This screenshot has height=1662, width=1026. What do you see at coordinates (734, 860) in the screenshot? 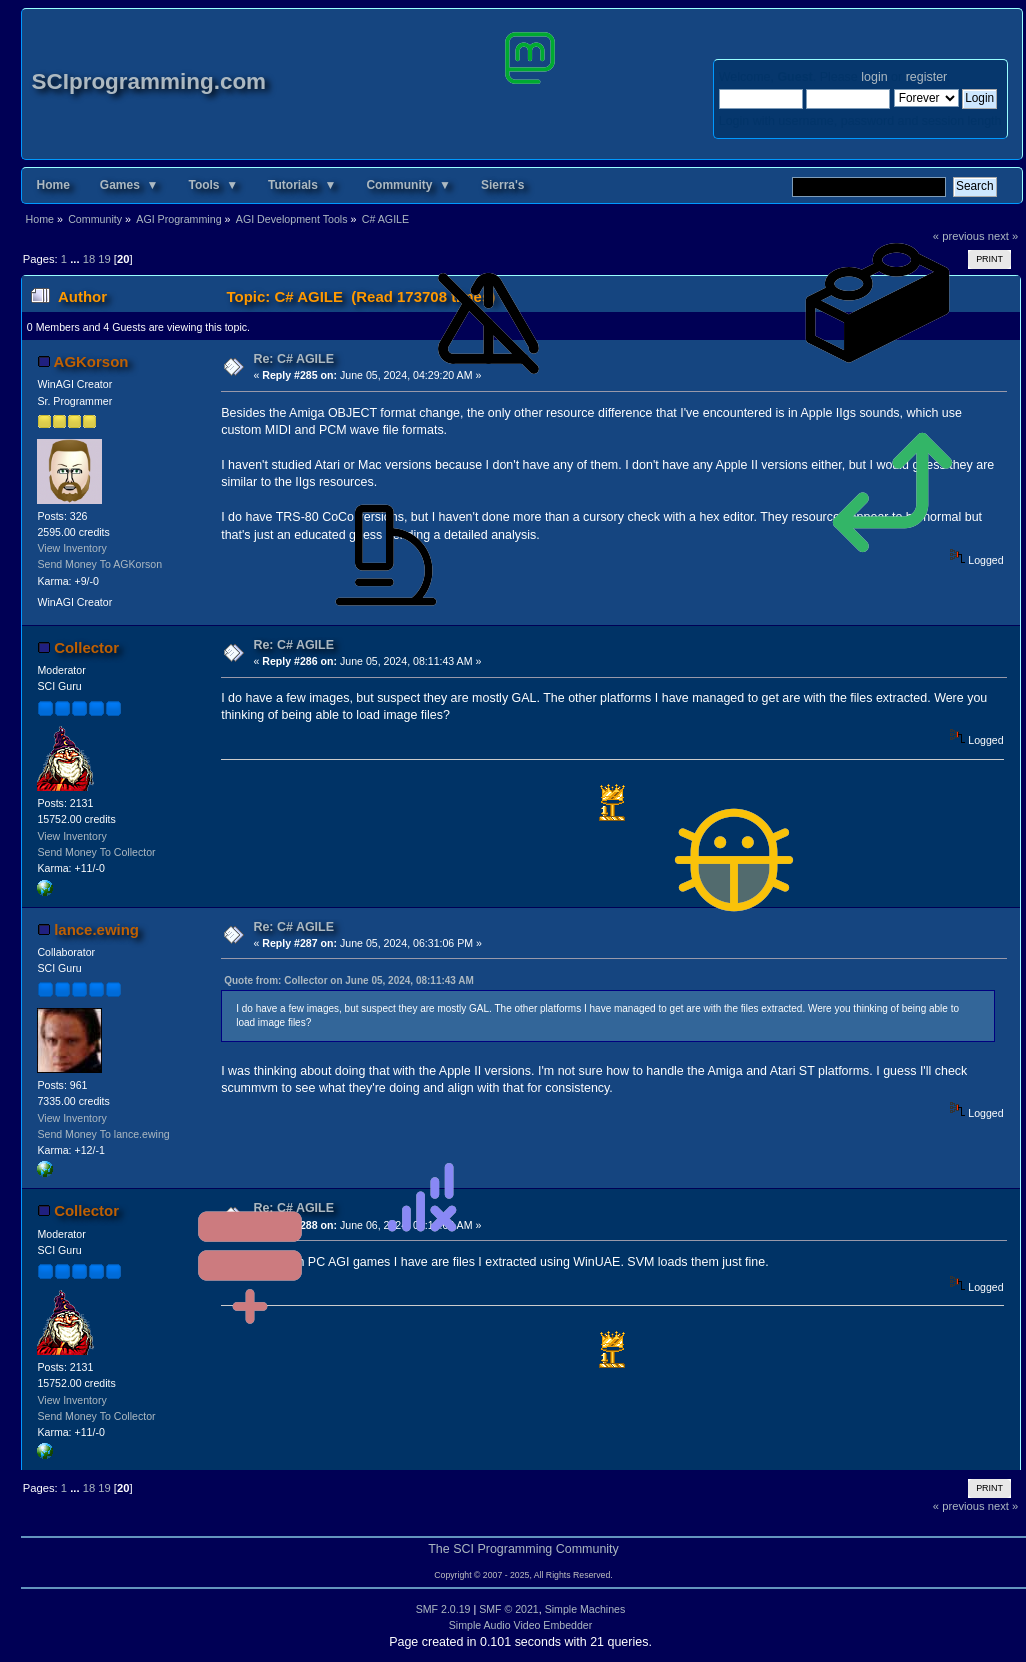
I see `report a bug or issue` at bounding box center [734, 860].